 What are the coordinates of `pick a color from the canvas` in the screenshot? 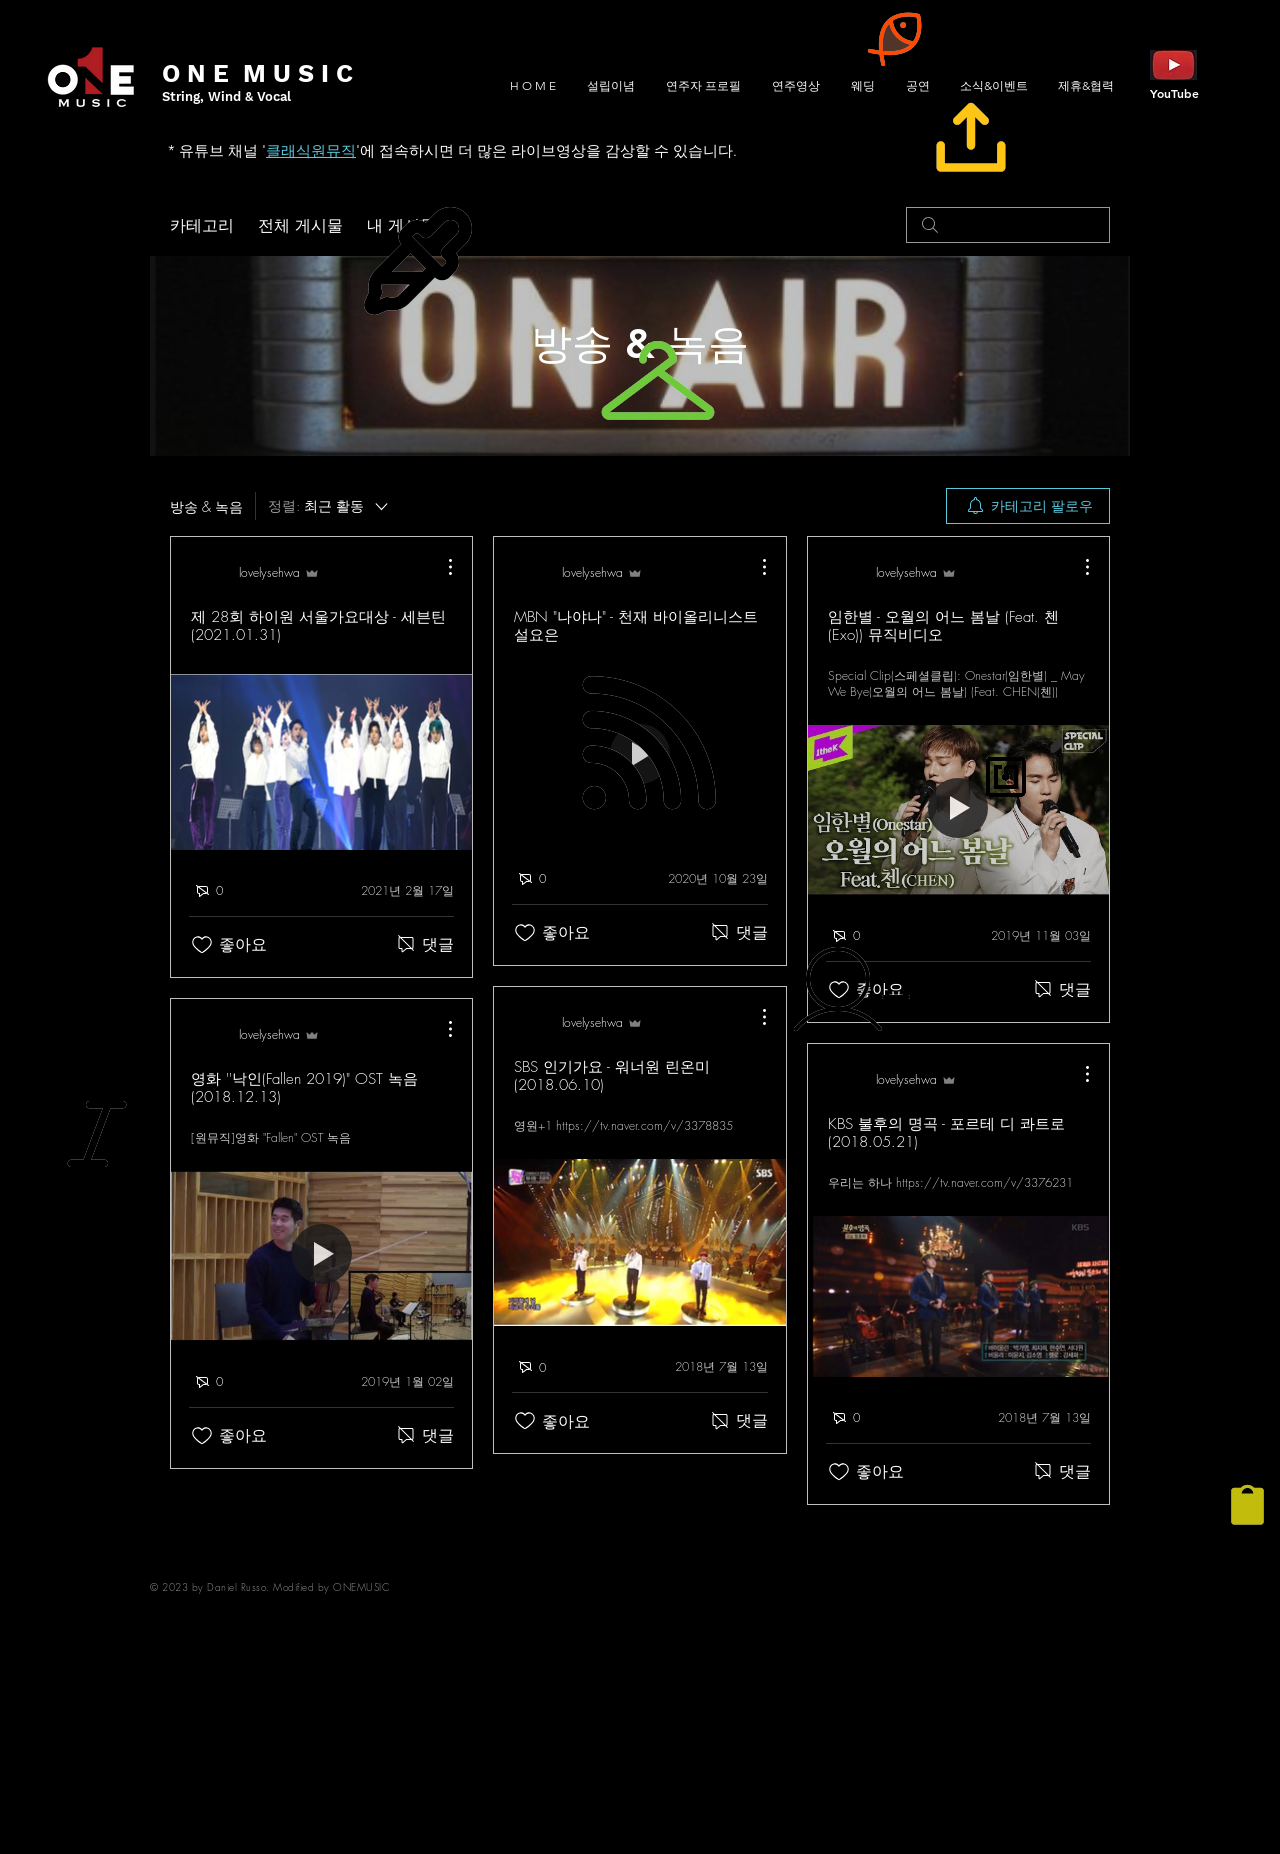 It's located at (418, 261).